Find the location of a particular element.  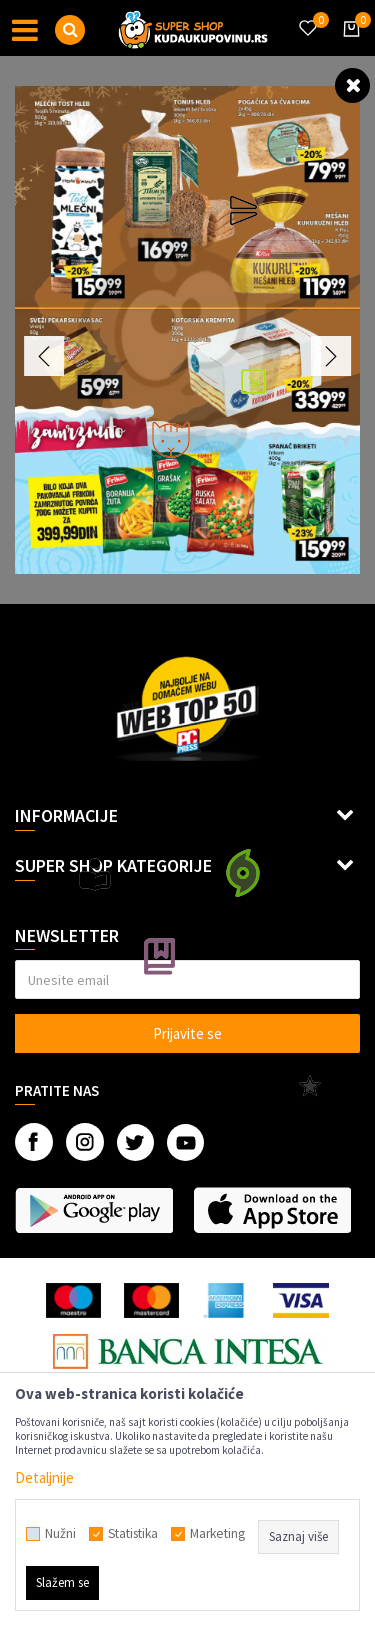

view pet or animal-related content is located at coordinates (171, 439).